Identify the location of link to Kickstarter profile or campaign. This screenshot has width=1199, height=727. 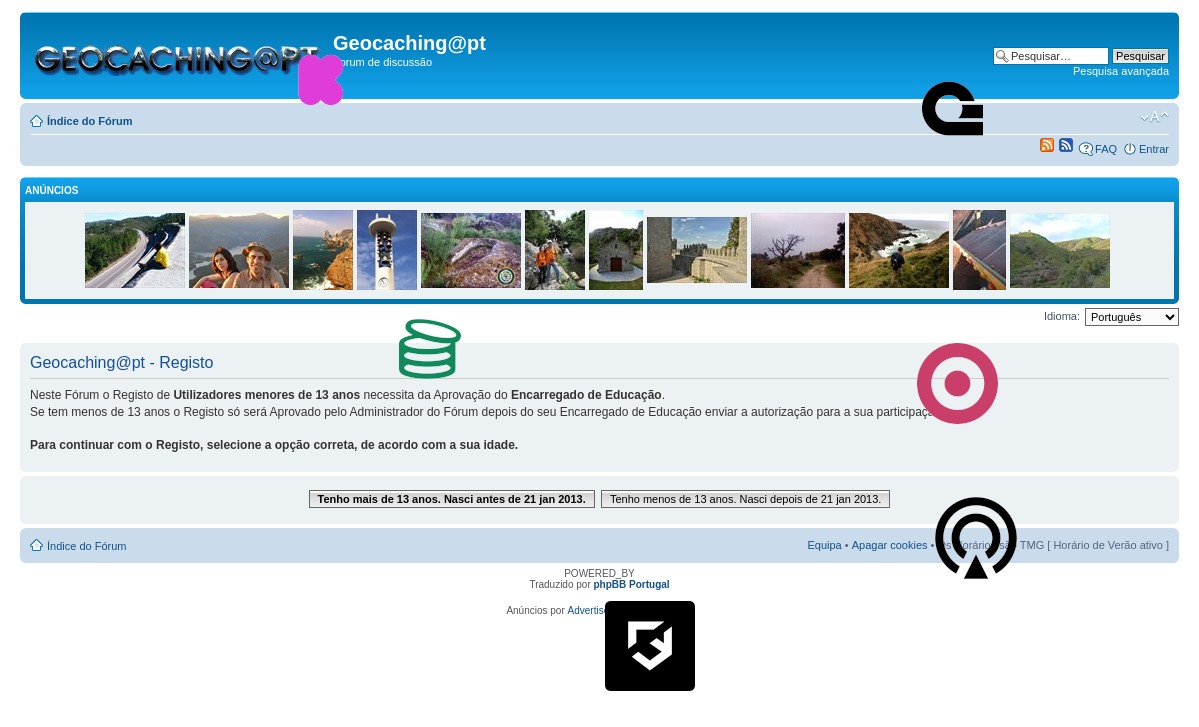
(320, 80).